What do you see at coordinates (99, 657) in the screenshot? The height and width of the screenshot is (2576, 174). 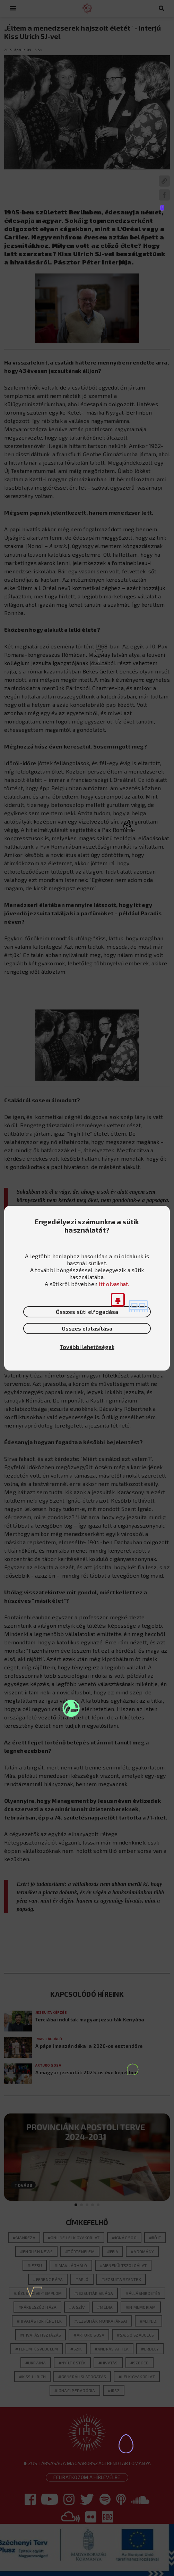 I see `mark a location on the map` at bounding box center [99, 657].